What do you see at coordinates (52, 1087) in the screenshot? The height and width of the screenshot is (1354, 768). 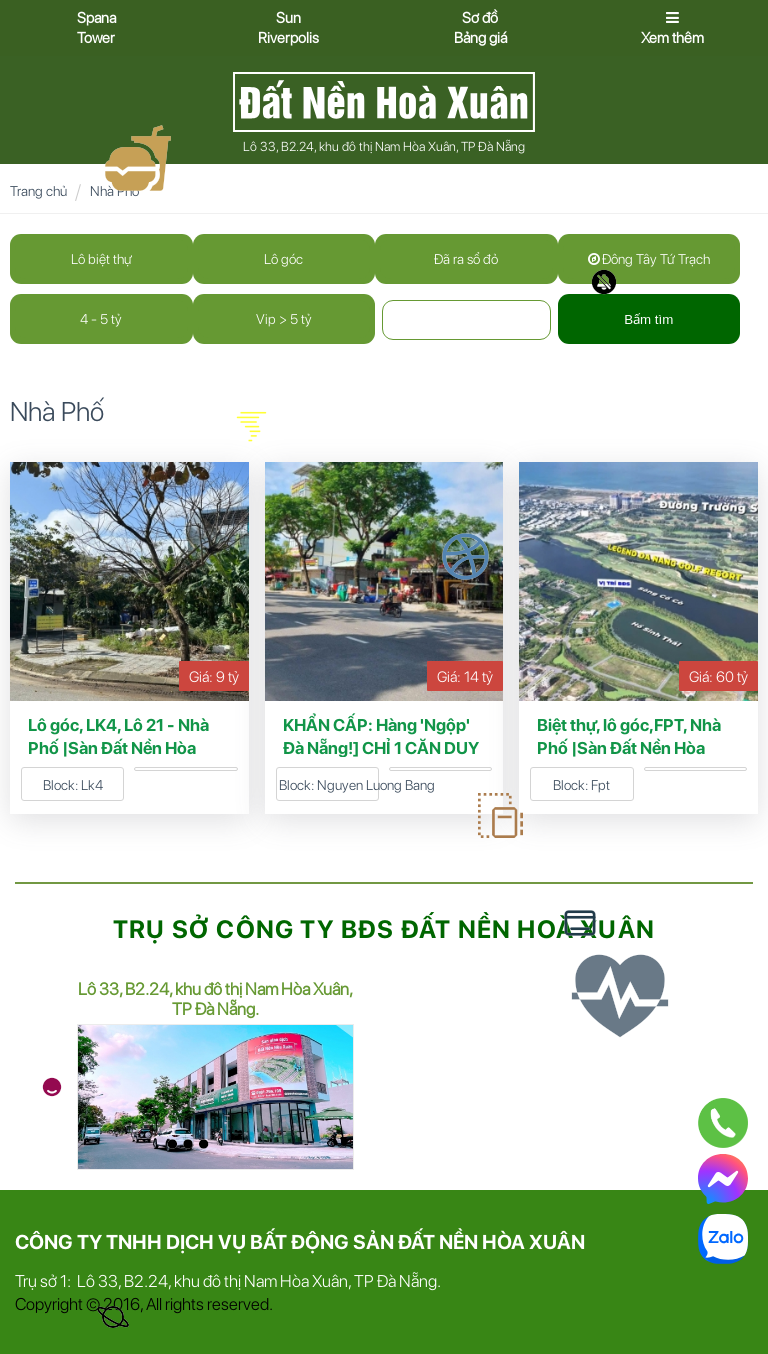 I see `apply inner shadow effect to bottom edge` at bounding box center [52, 1087].